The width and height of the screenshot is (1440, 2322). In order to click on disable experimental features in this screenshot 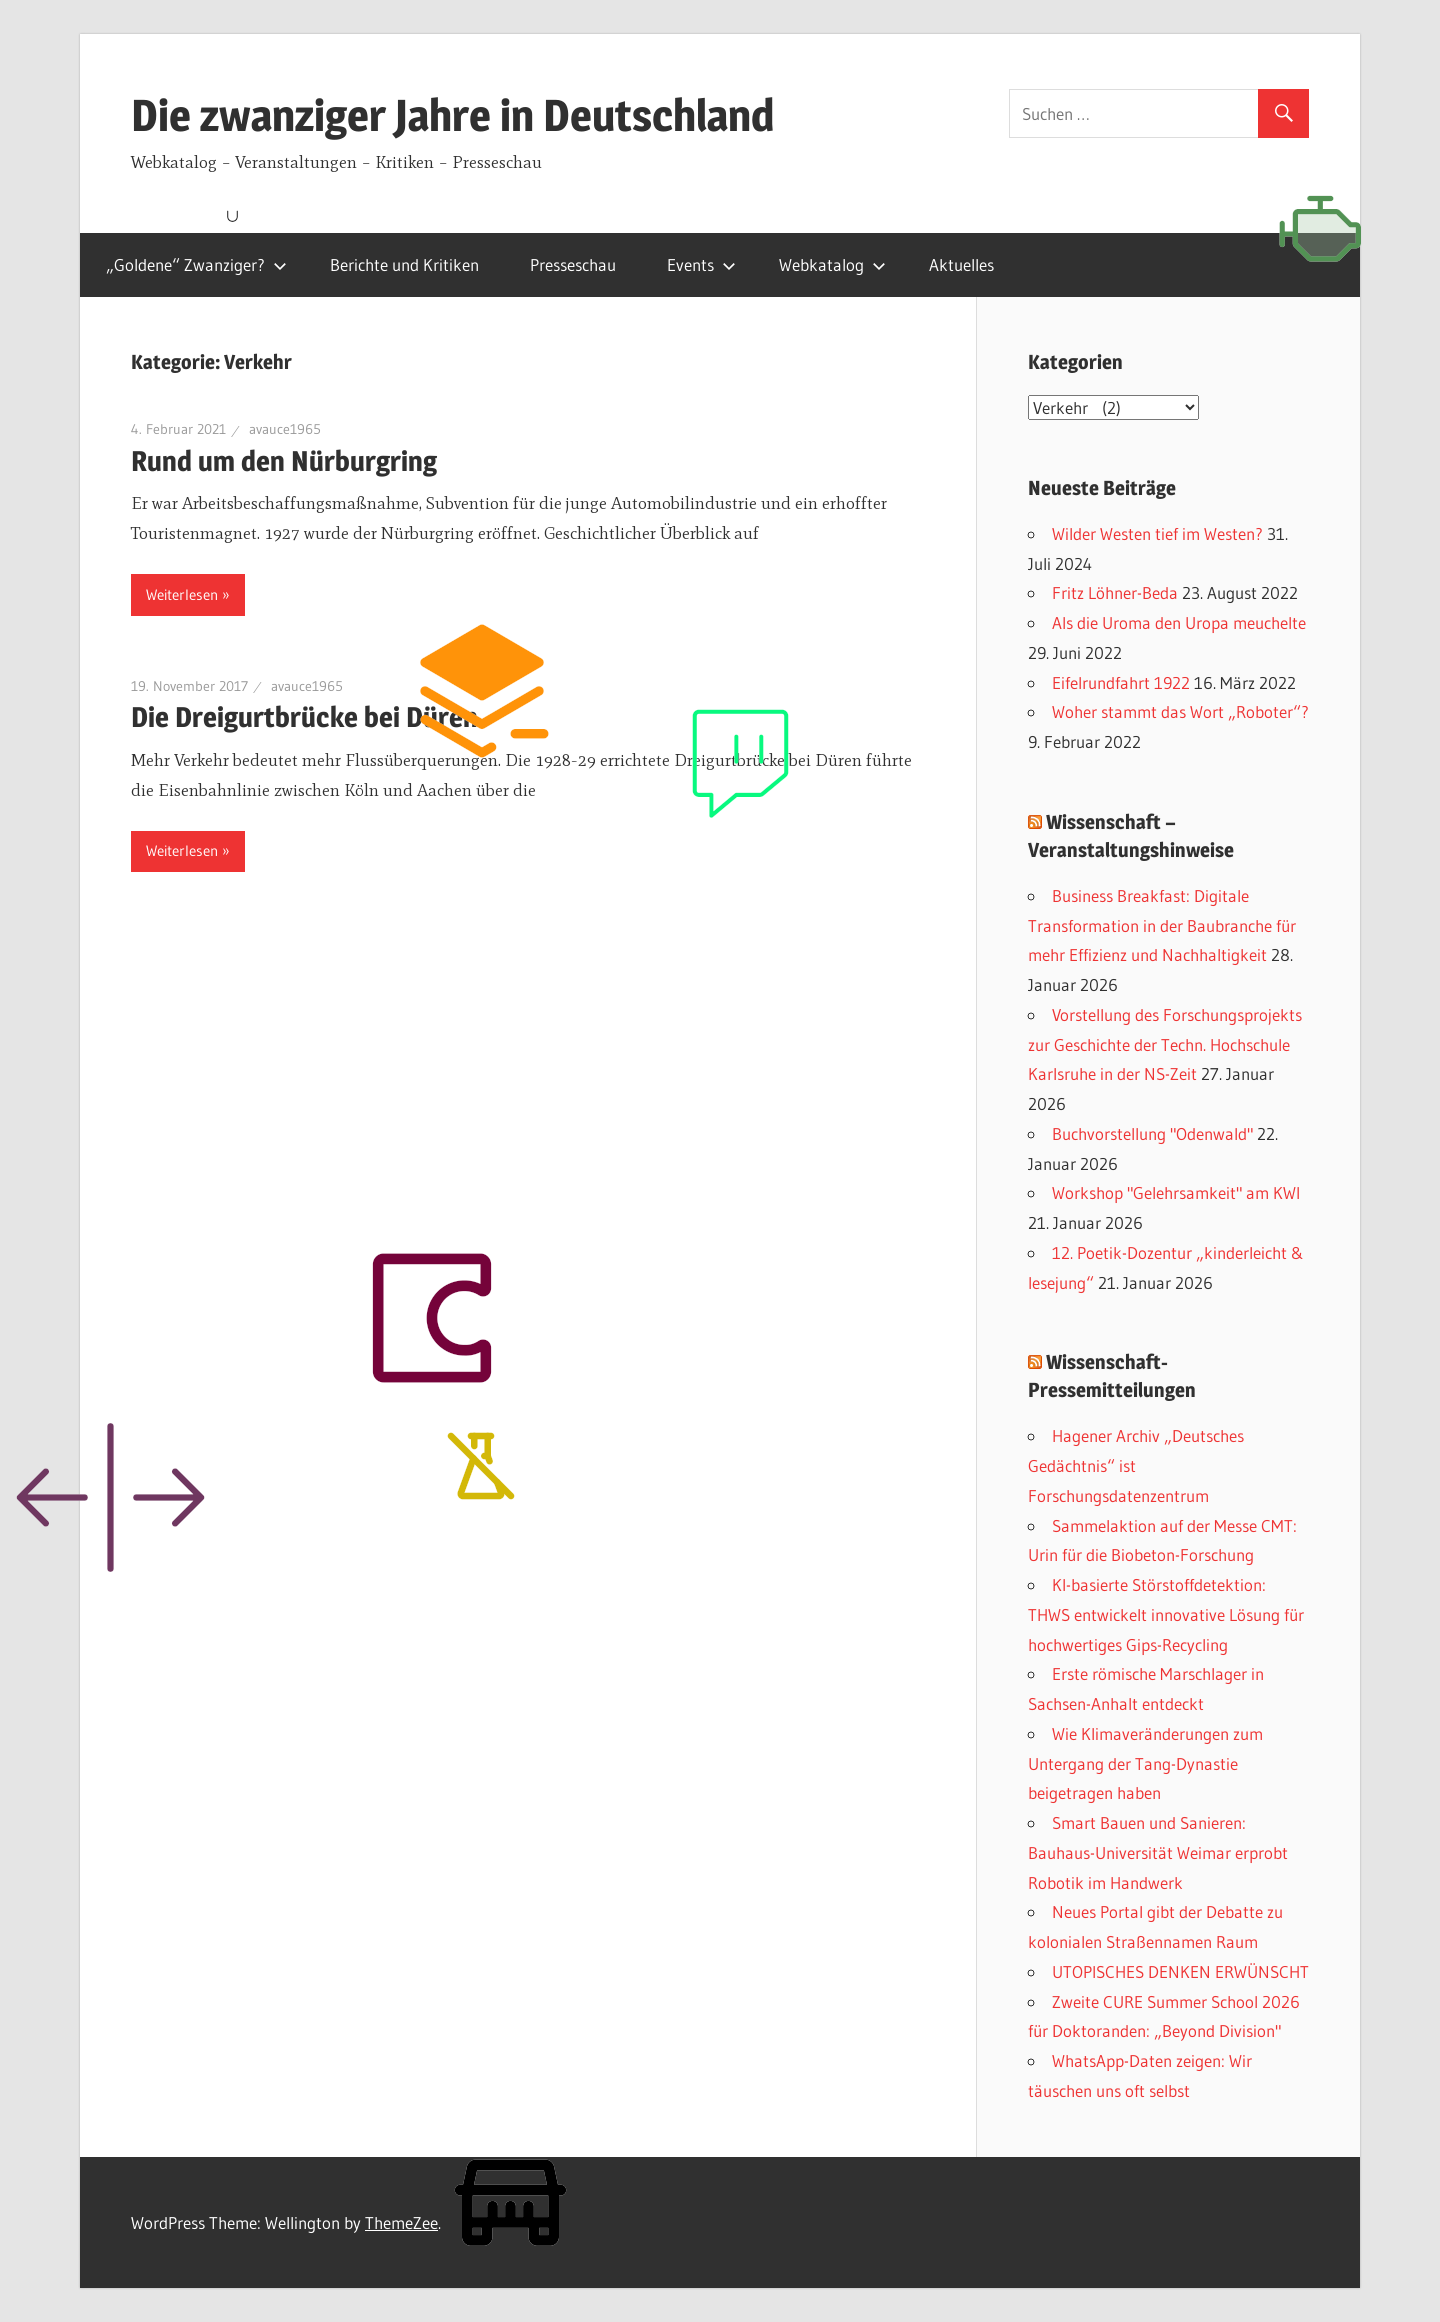, I will do `click(481, 1466)`.